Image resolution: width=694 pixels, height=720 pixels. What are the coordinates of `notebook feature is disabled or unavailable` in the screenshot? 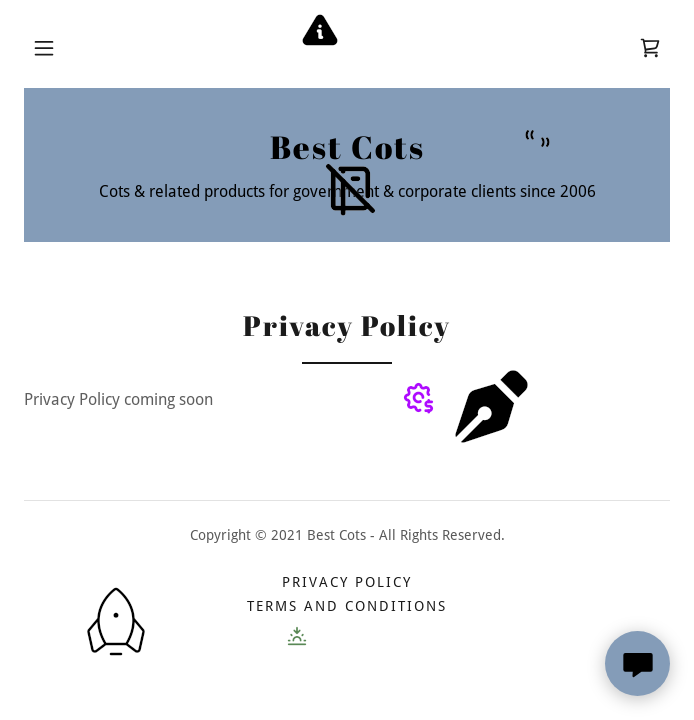 It's located at (350, 188).